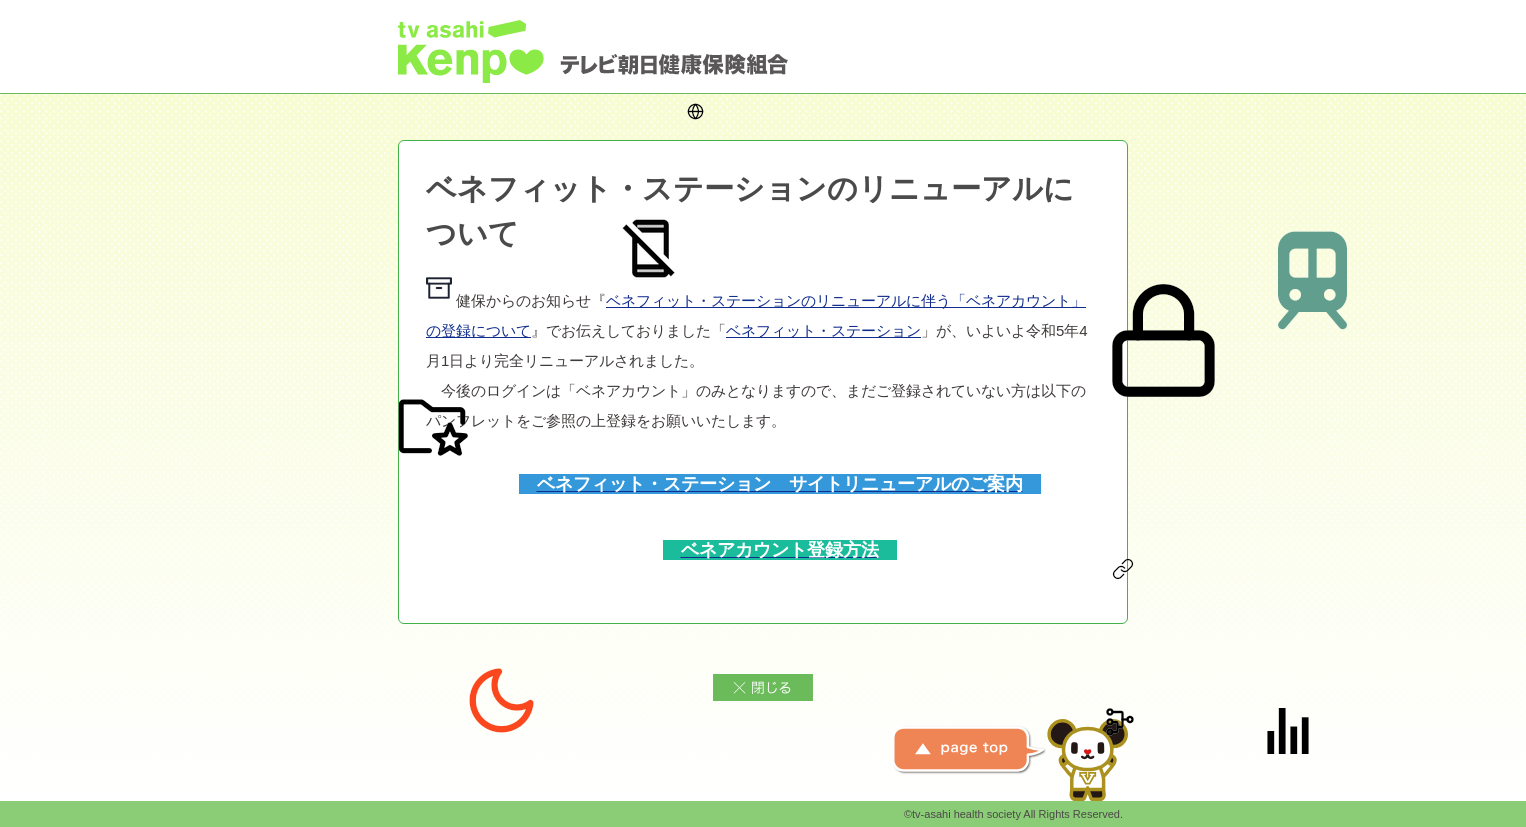 The image size is (1526, 827). I want to click on copy or share a link, so click(1123, 569).